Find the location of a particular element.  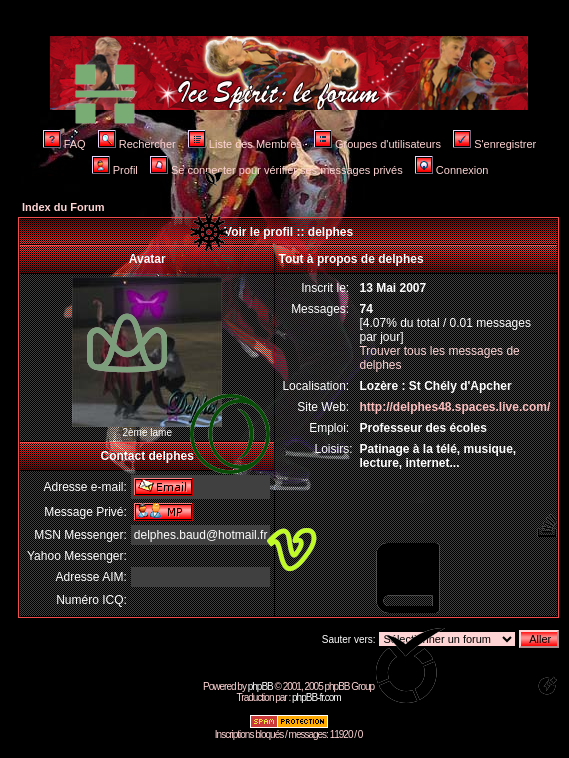

AI-powered DVD or media processing is located at coordinates (547, 686).